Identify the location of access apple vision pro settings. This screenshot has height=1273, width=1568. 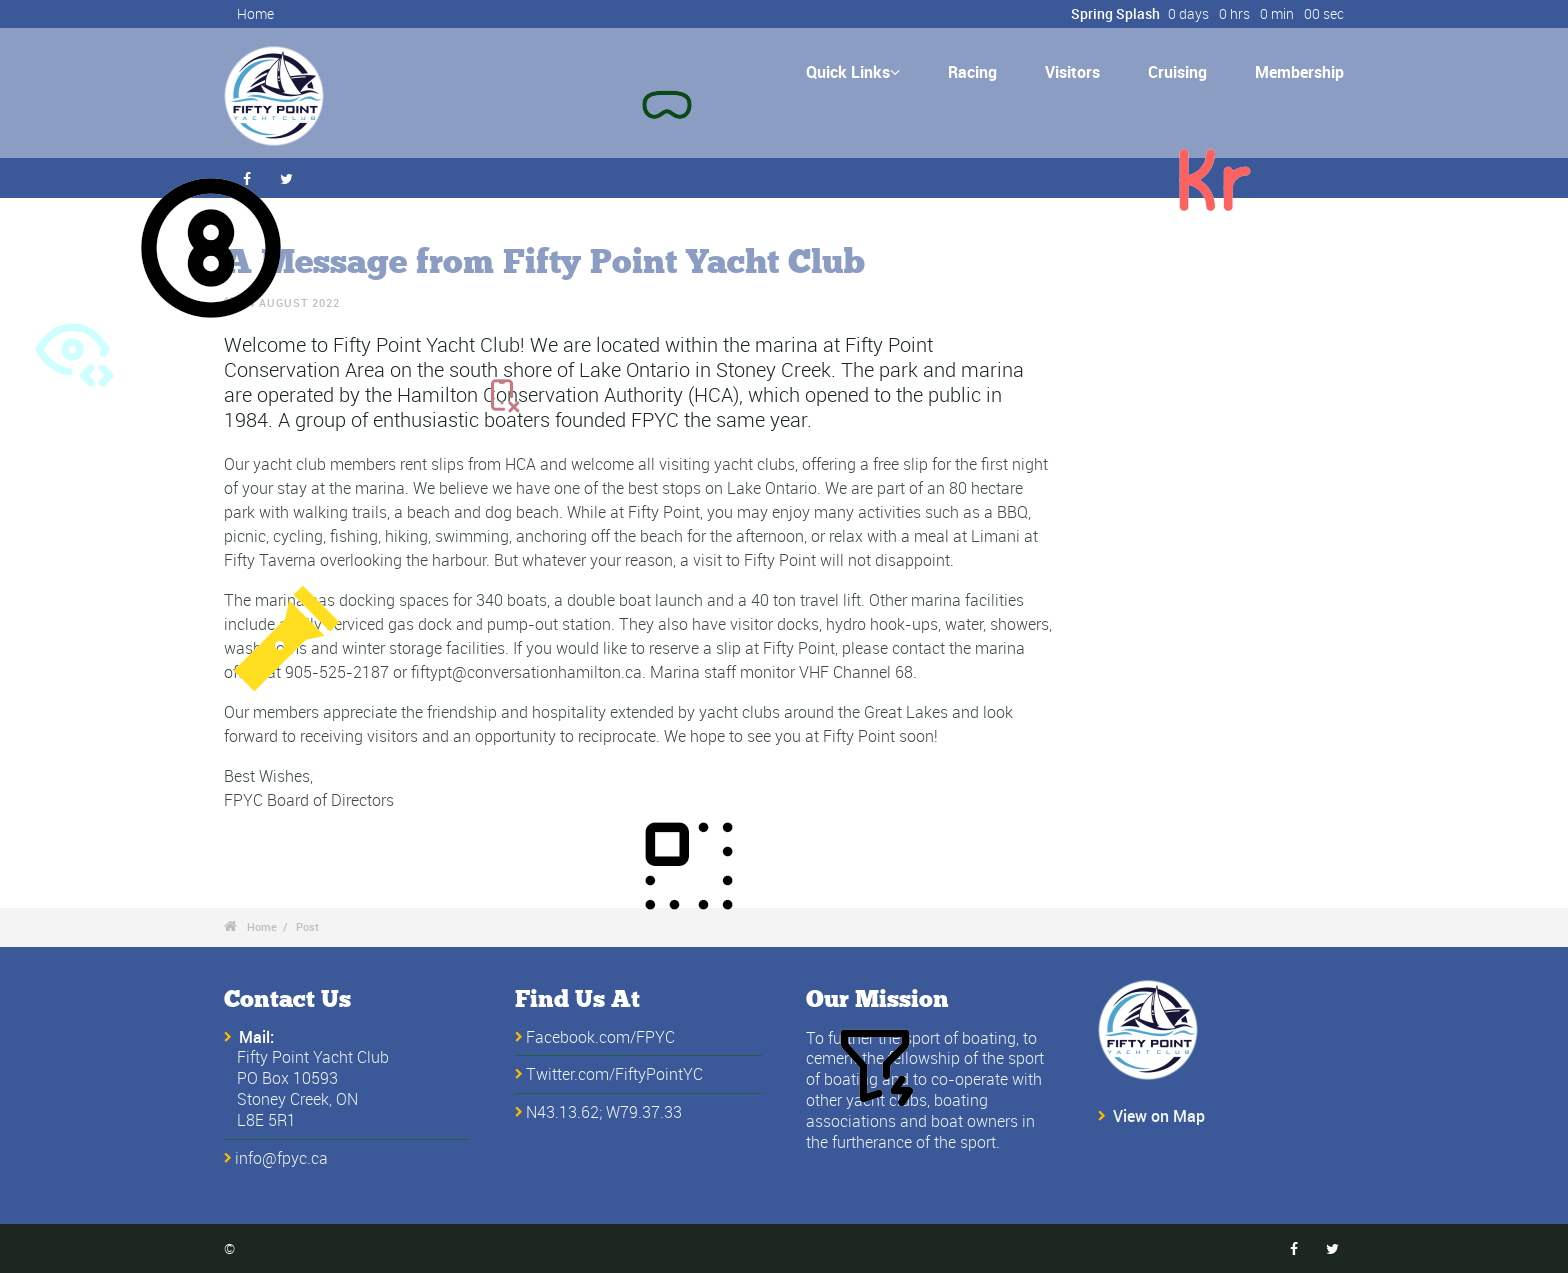
(667, 104).